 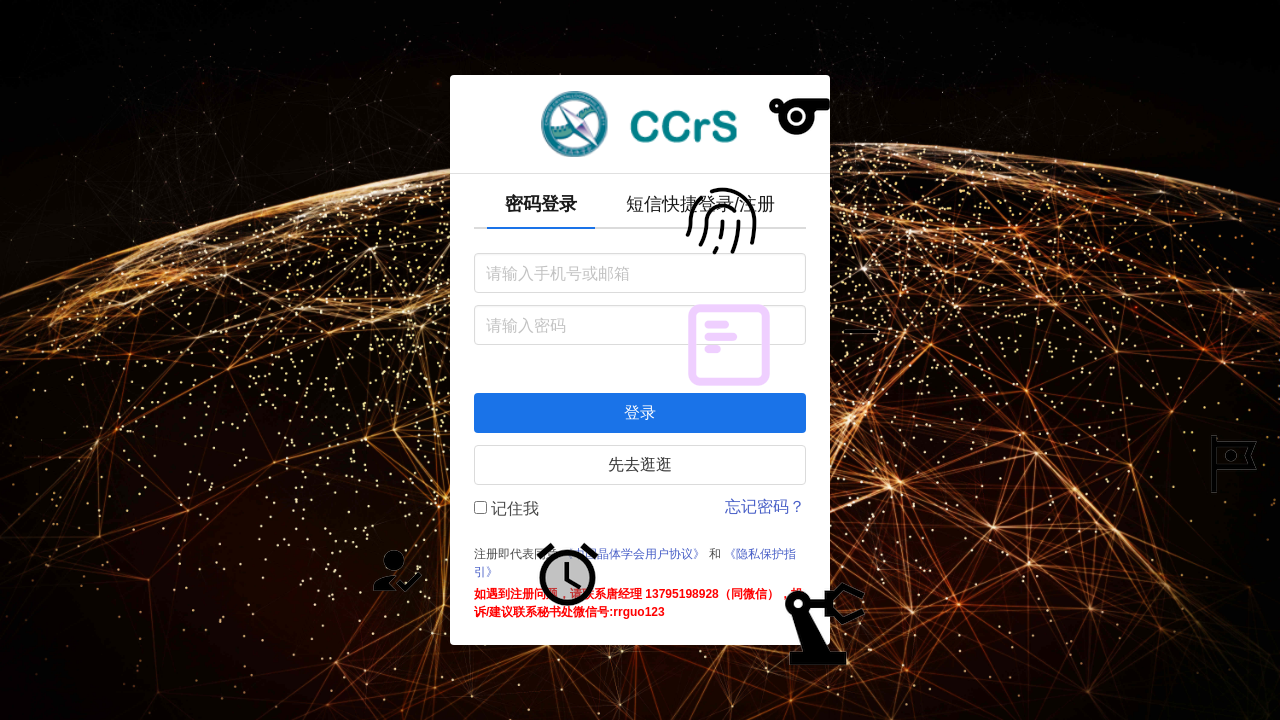 I want to click on start a guided tour or walkthrough, so click(x=1231, y=464).